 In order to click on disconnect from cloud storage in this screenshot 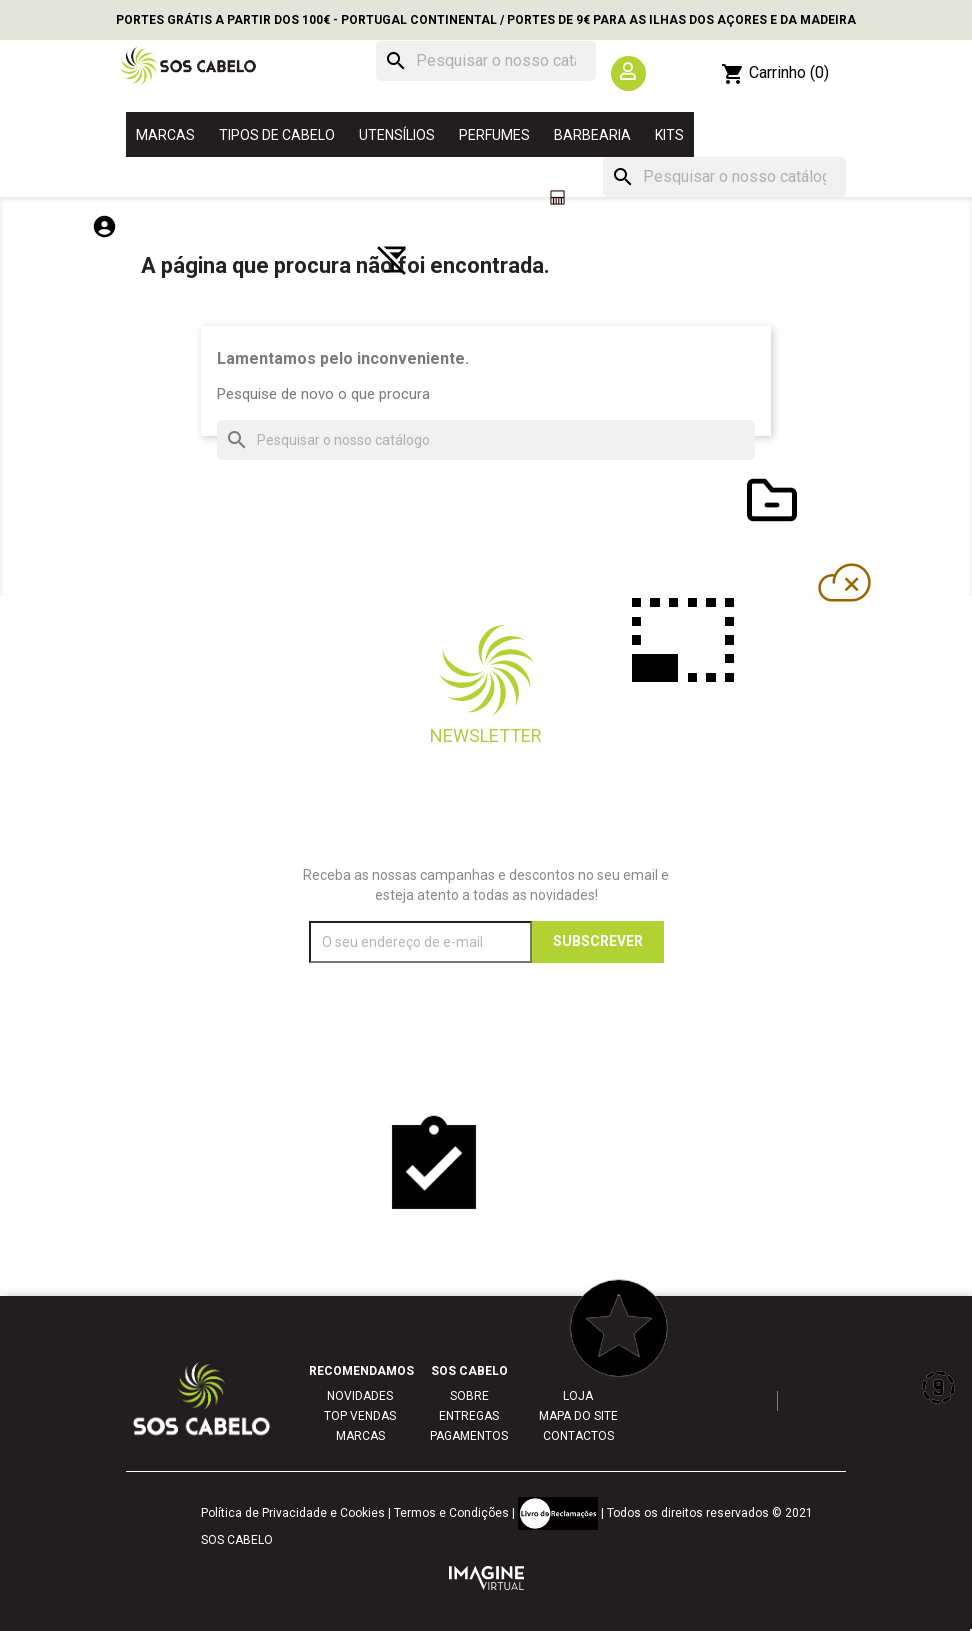, I will do `click(844, 582)`.